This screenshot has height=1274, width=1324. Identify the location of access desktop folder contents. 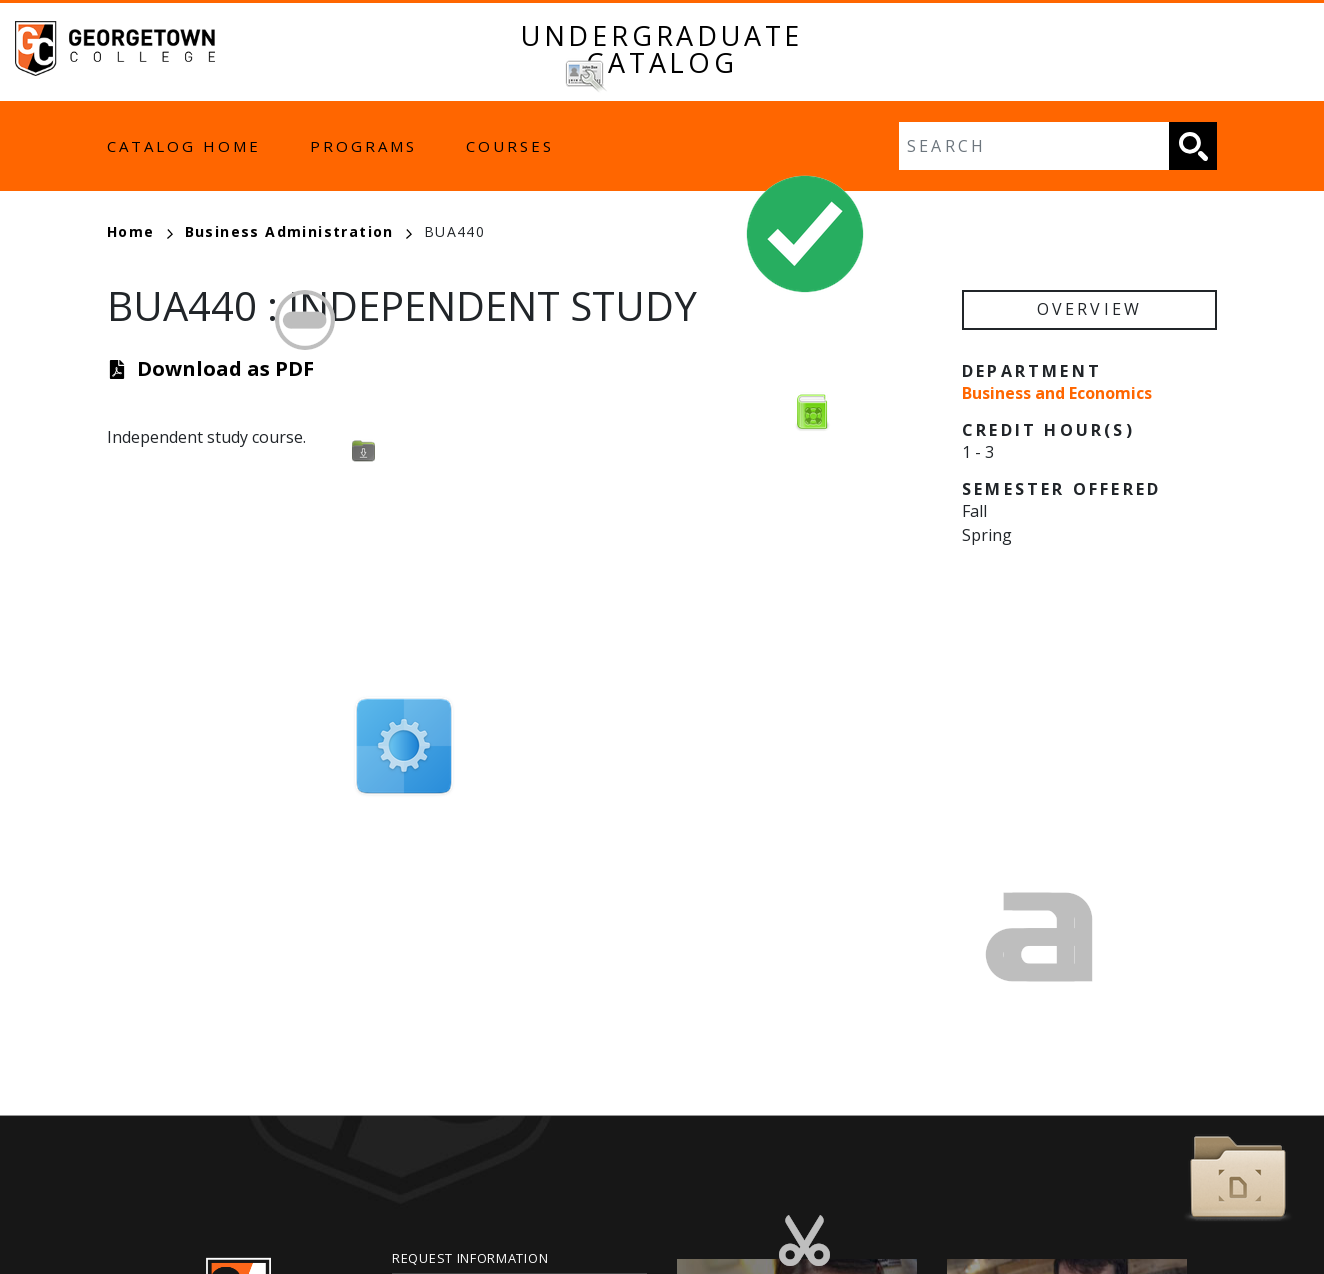
(1238, 1182).